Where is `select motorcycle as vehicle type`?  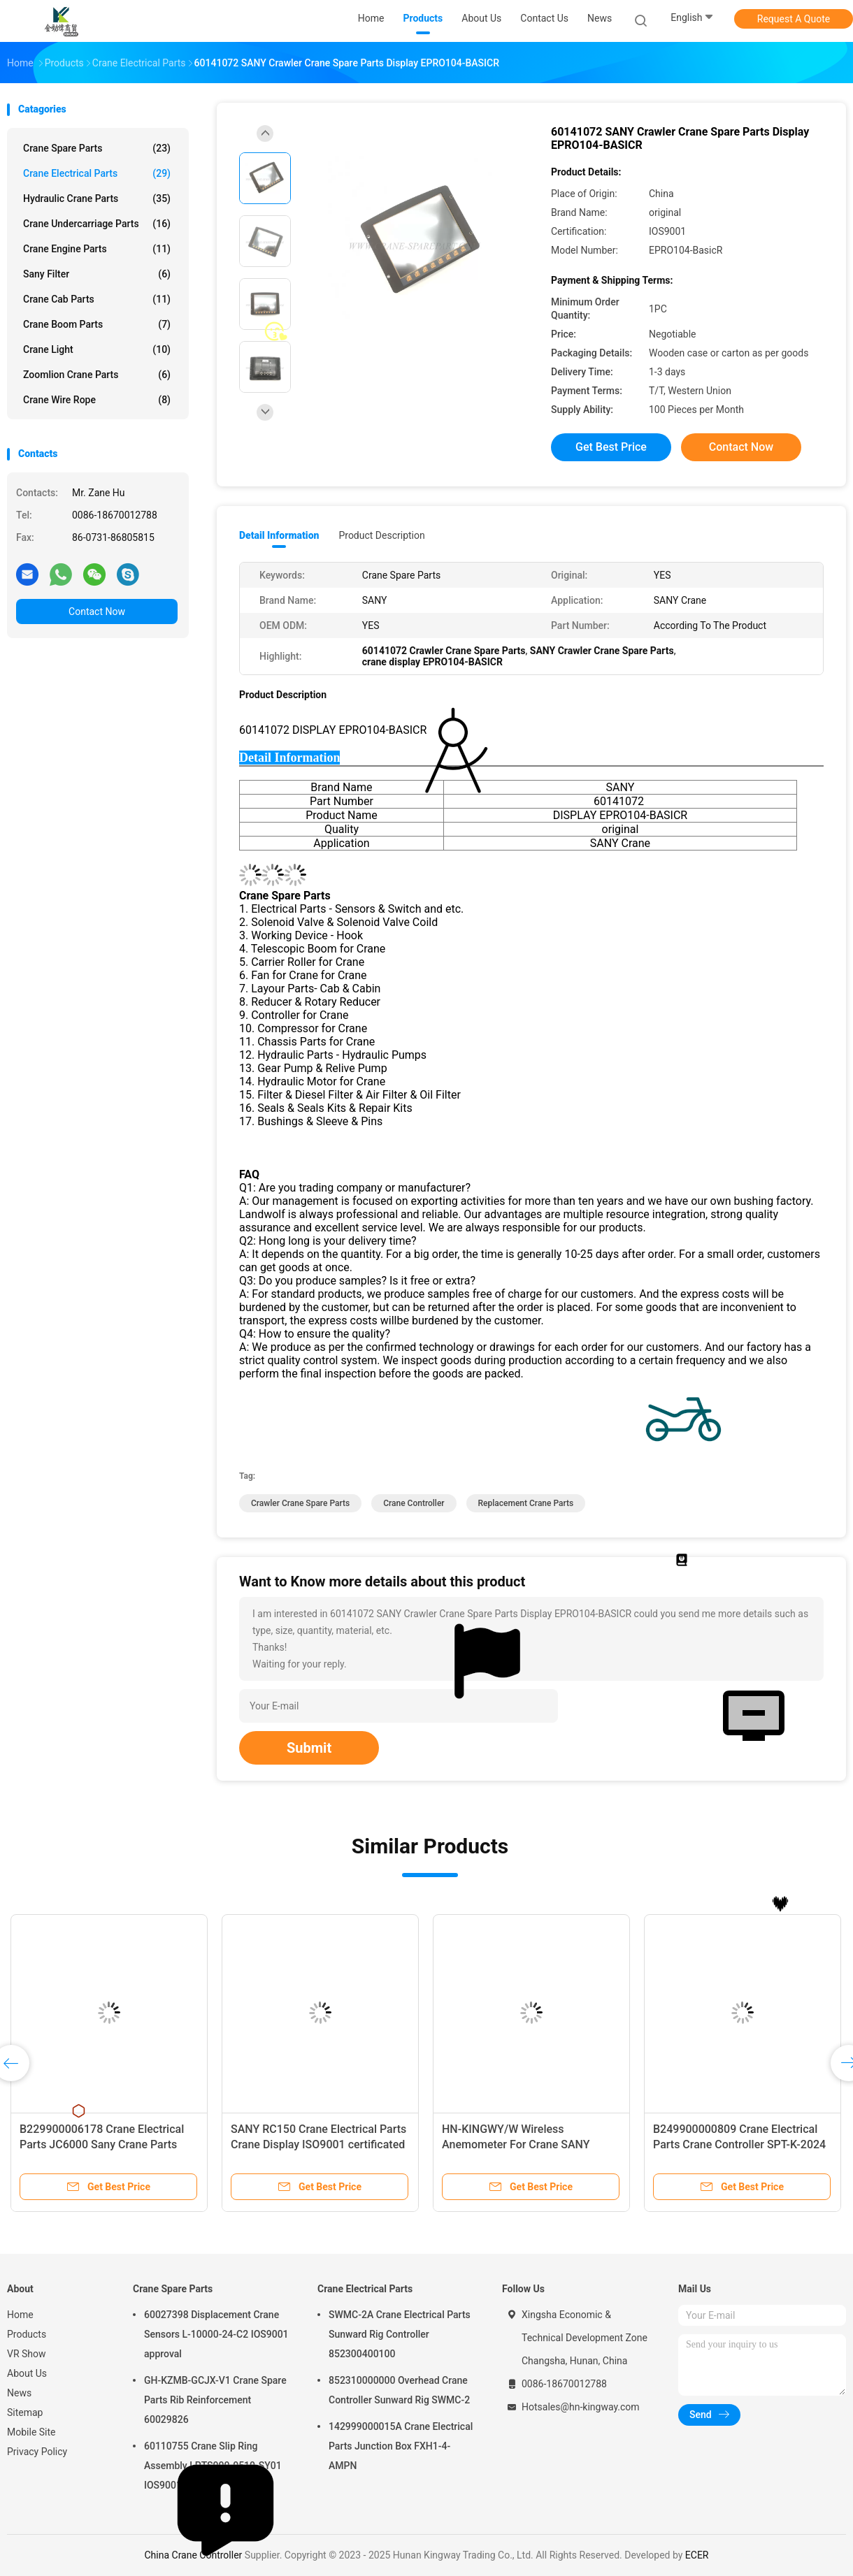
select motorcycle as vehicle type is located at coordinates (683, 1420).